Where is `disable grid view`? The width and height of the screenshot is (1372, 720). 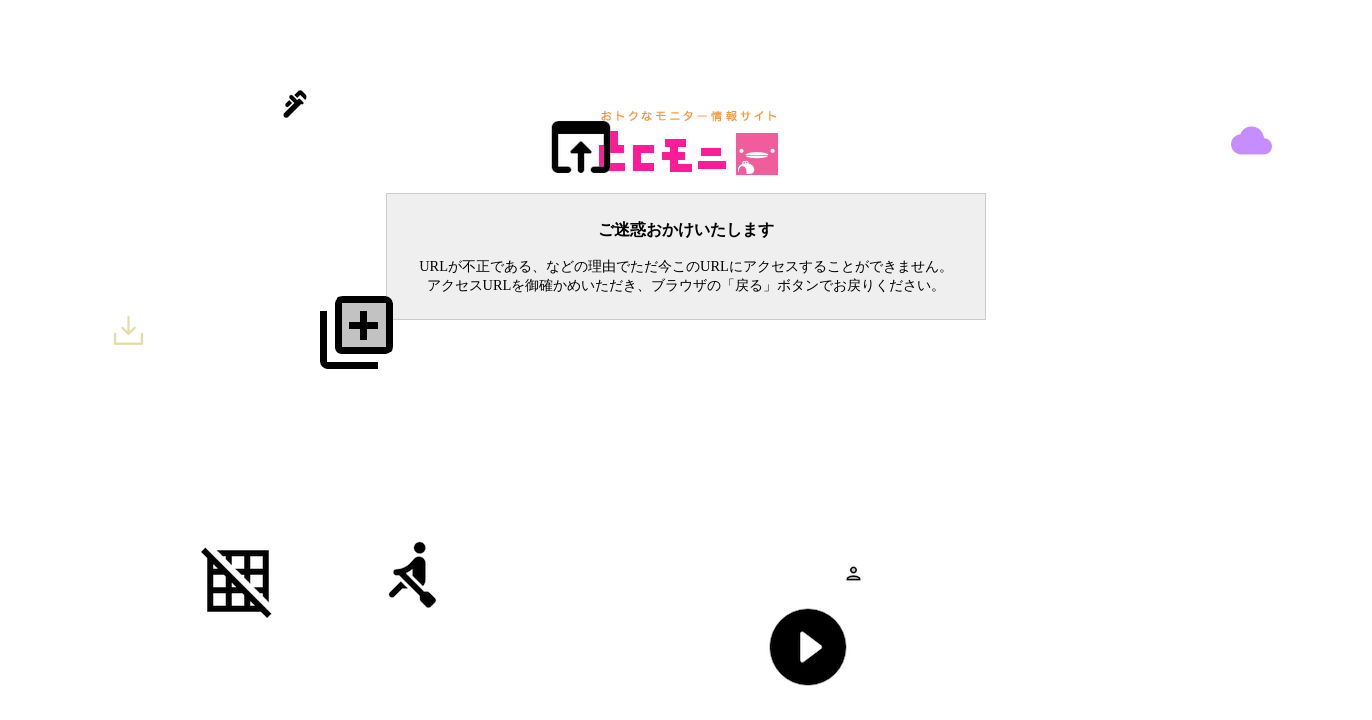 disable grid view is located at coordinates (238, 581).